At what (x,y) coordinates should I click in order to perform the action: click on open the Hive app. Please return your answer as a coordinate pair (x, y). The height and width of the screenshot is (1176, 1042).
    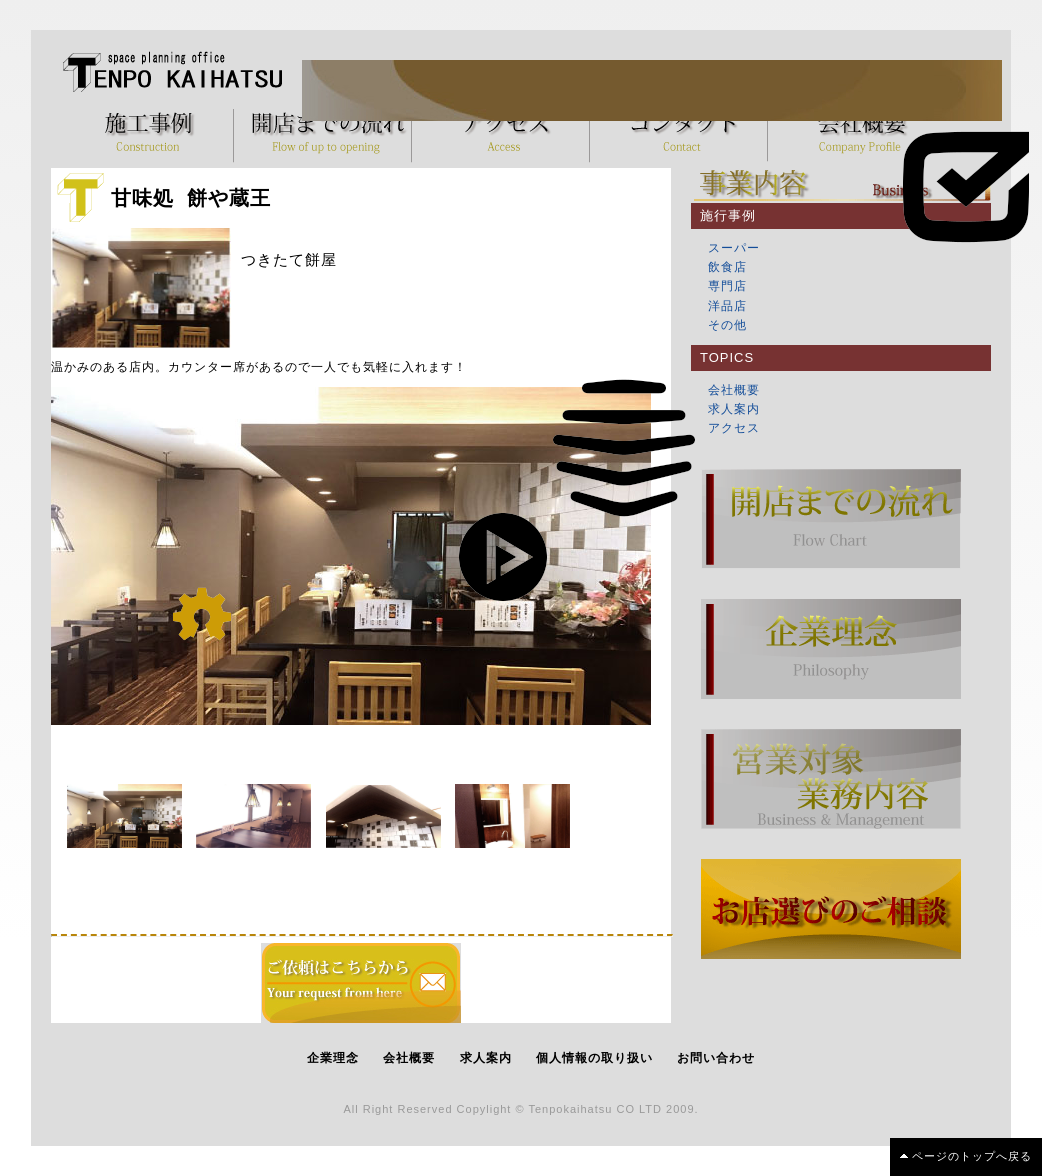
    Looking at the image, I should click on (624, 448).